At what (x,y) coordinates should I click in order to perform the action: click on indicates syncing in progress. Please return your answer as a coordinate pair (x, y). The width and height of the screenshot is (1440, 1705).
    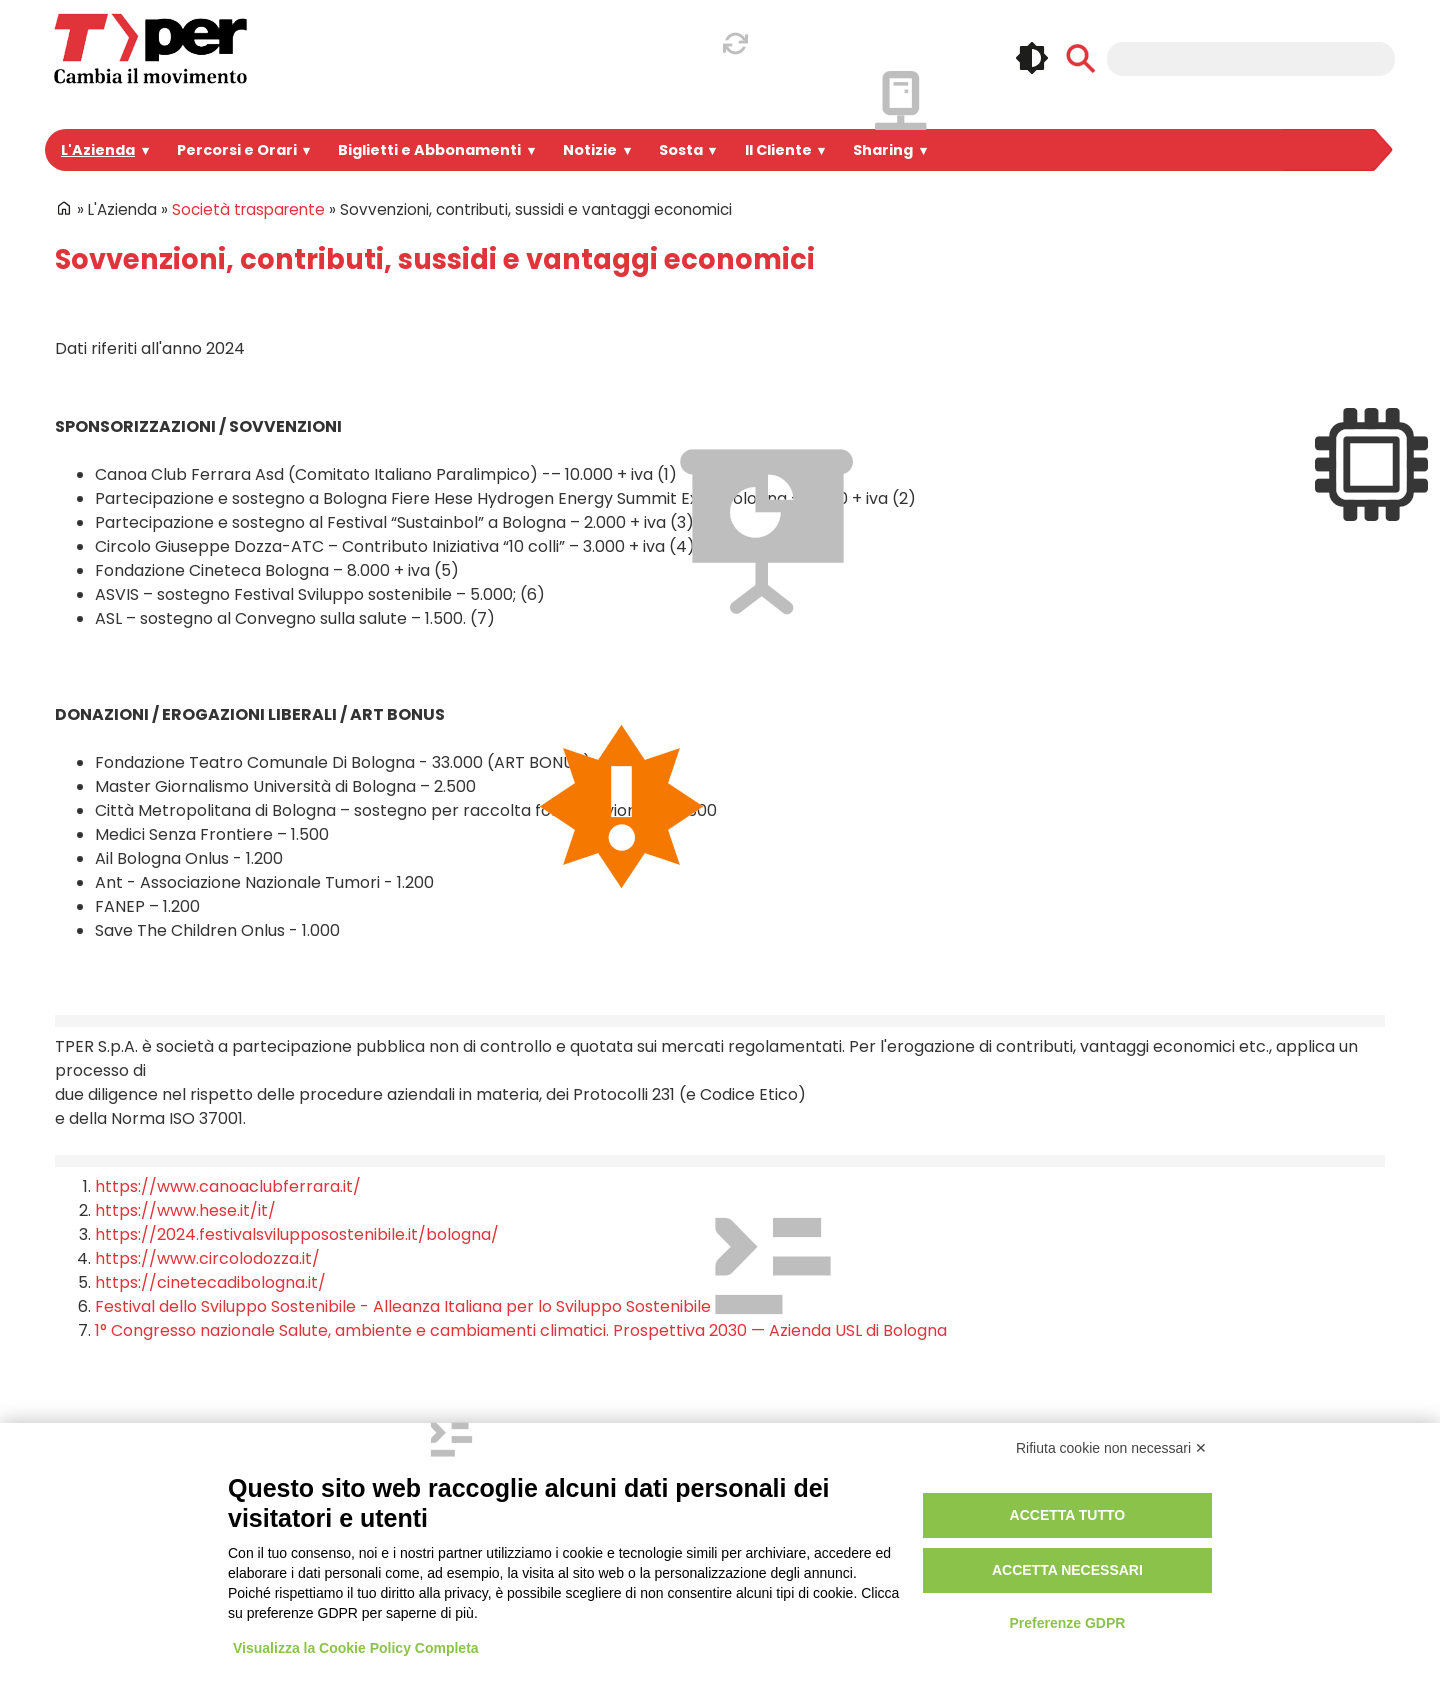
    Looking at the image, I should click on (735, 43).